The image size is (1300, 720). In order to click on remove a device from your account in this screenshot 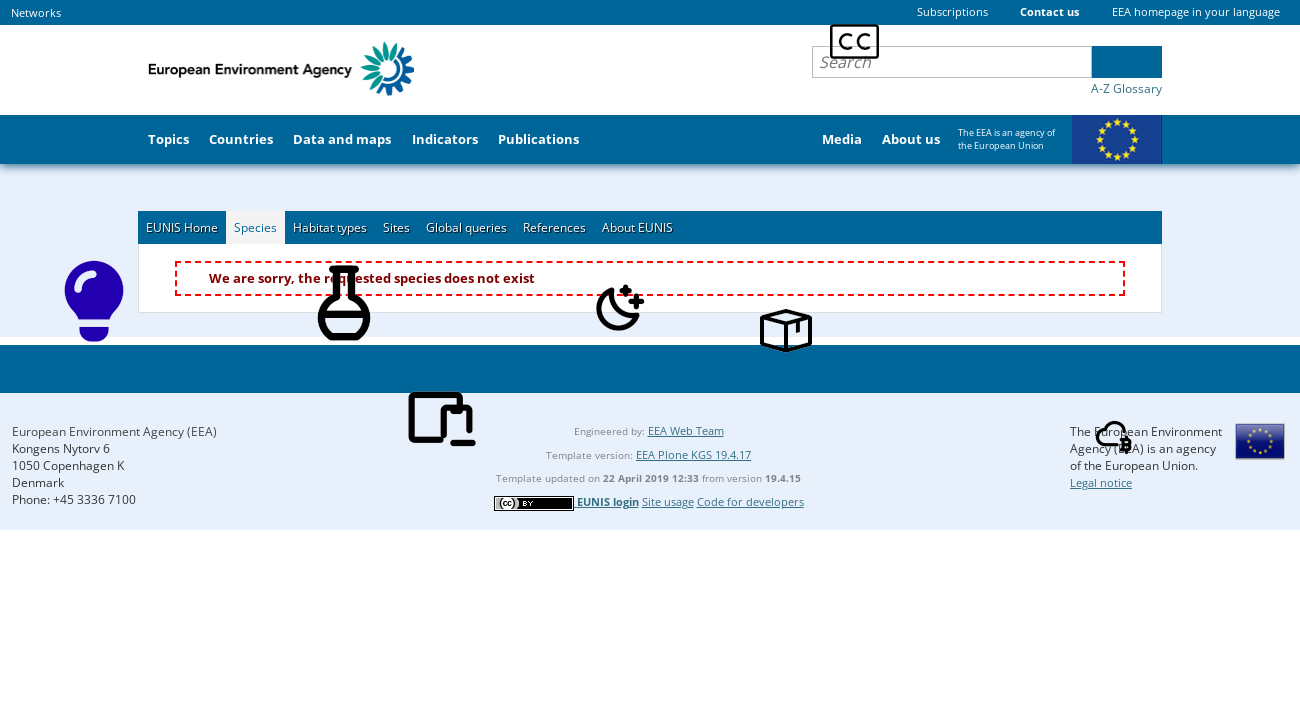, I will do `click(440, 420)`.